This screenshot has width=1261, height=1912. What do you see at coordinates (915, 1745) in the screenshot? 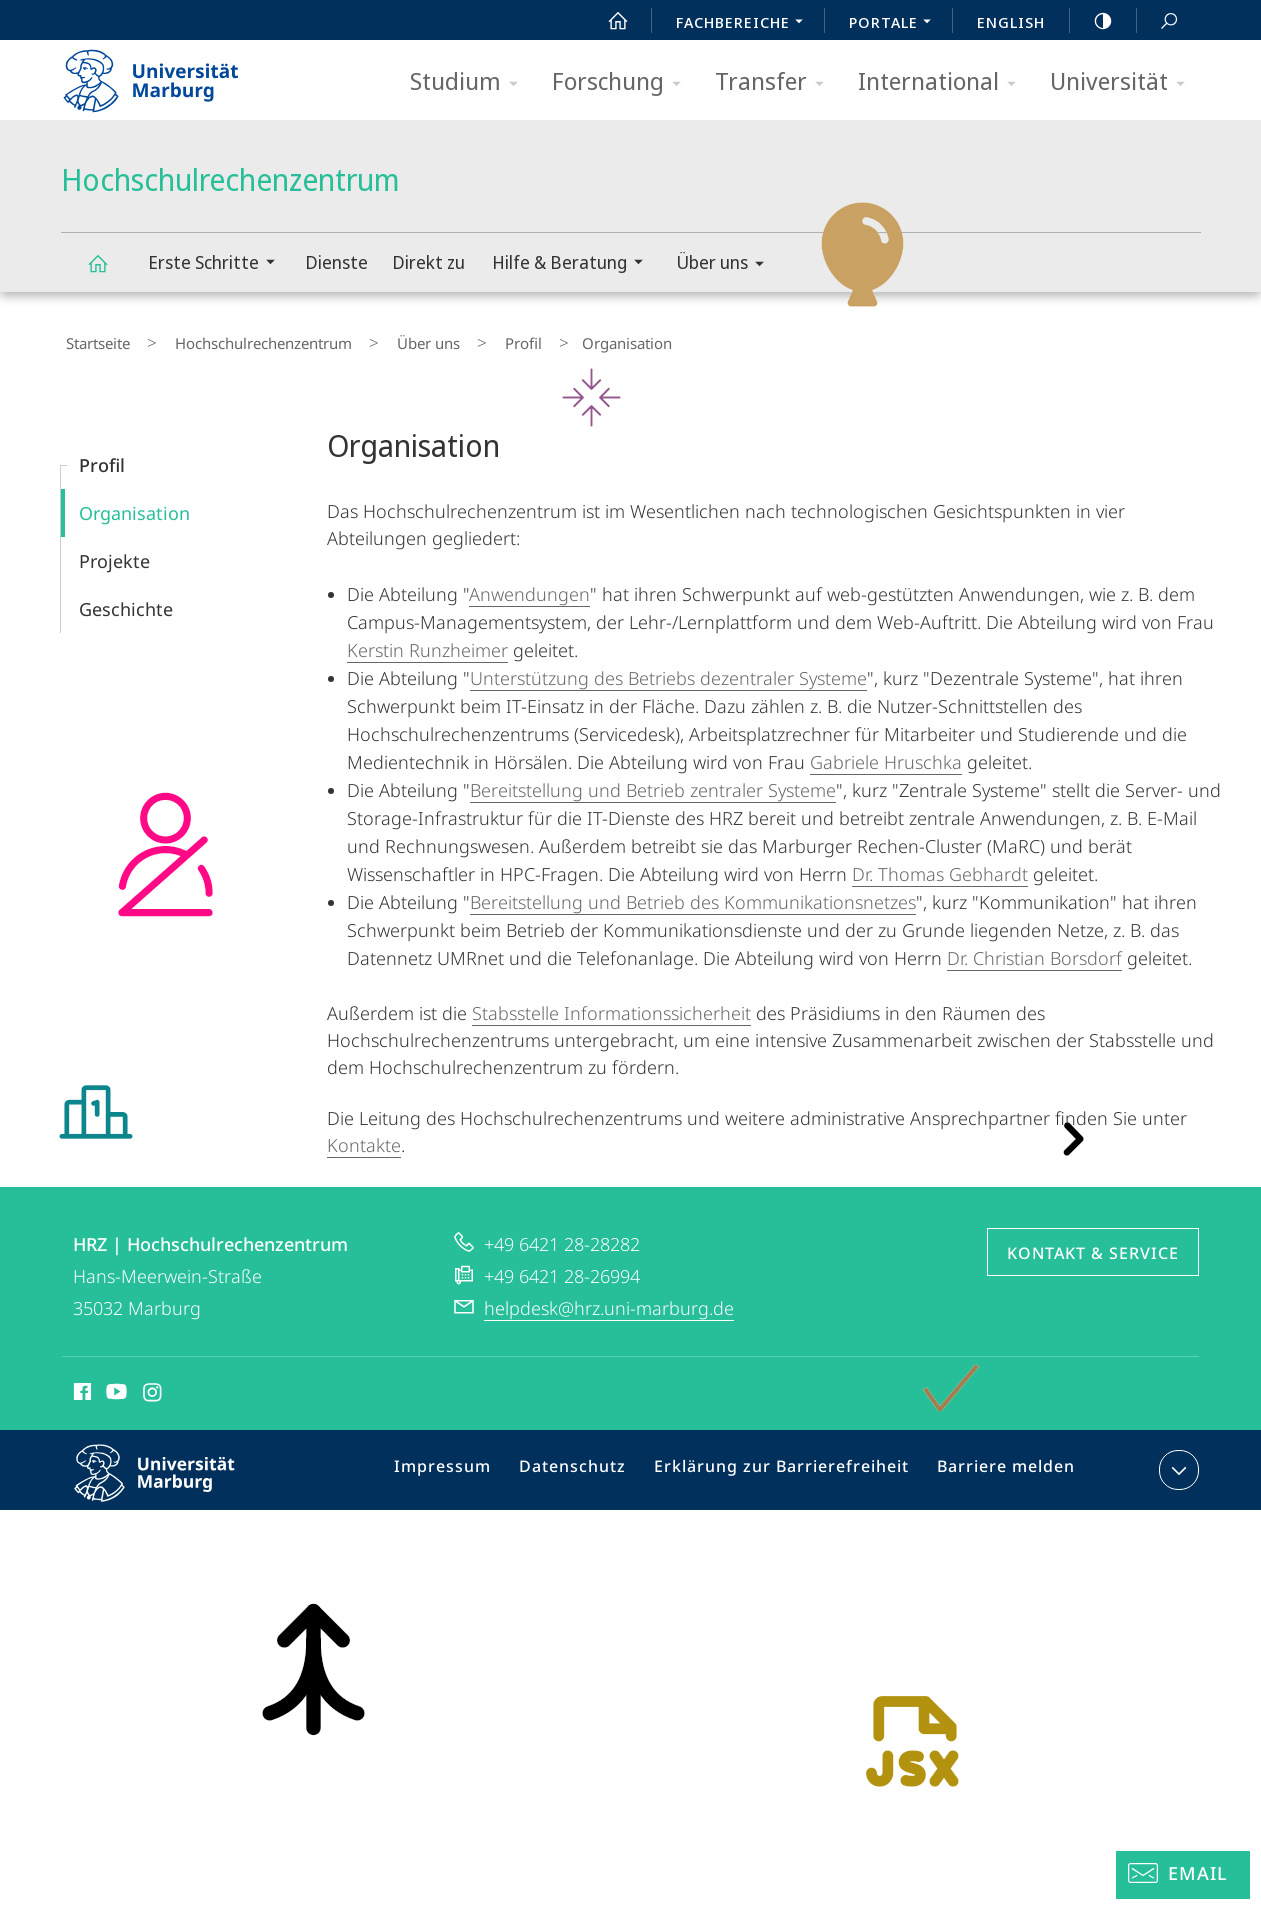
I see `jsx file type indicator` at bounding box center [915, 1745].